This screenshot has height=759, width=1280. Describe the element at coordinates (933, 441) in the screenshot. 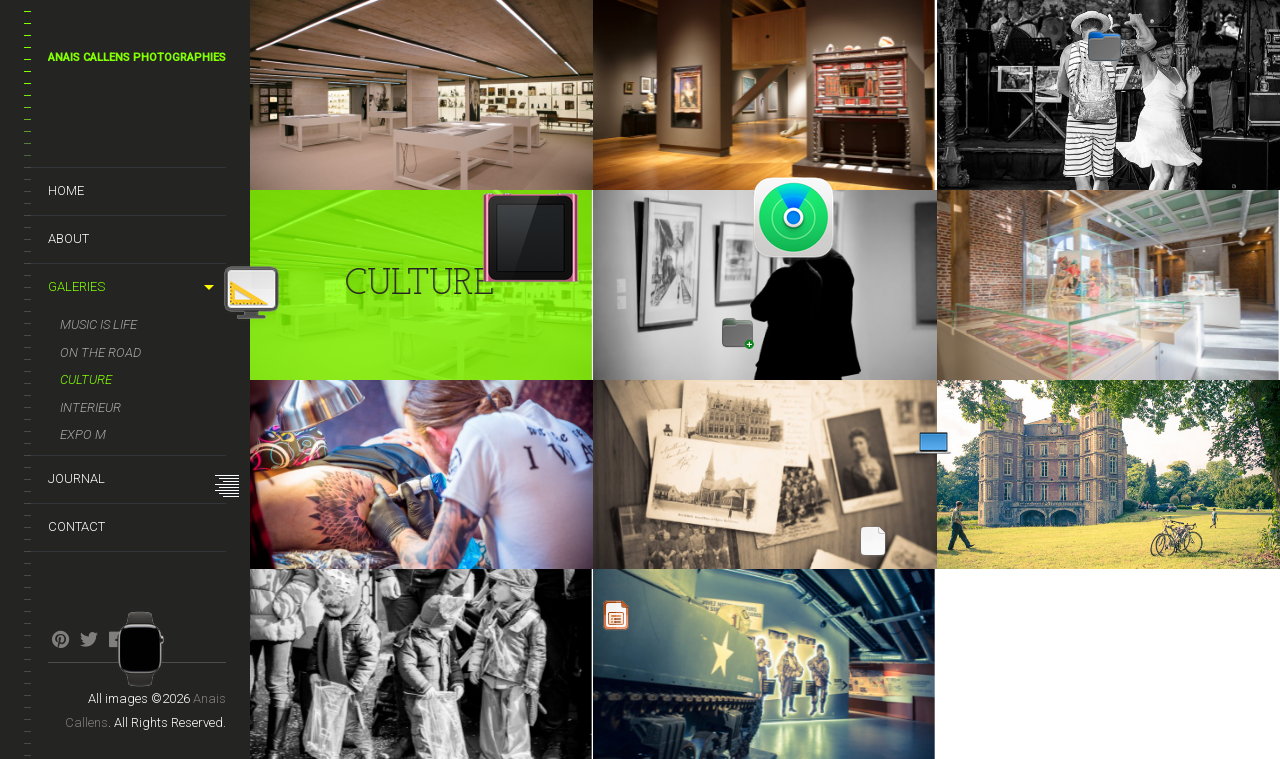

I see `macbook pro device icon` at that location.